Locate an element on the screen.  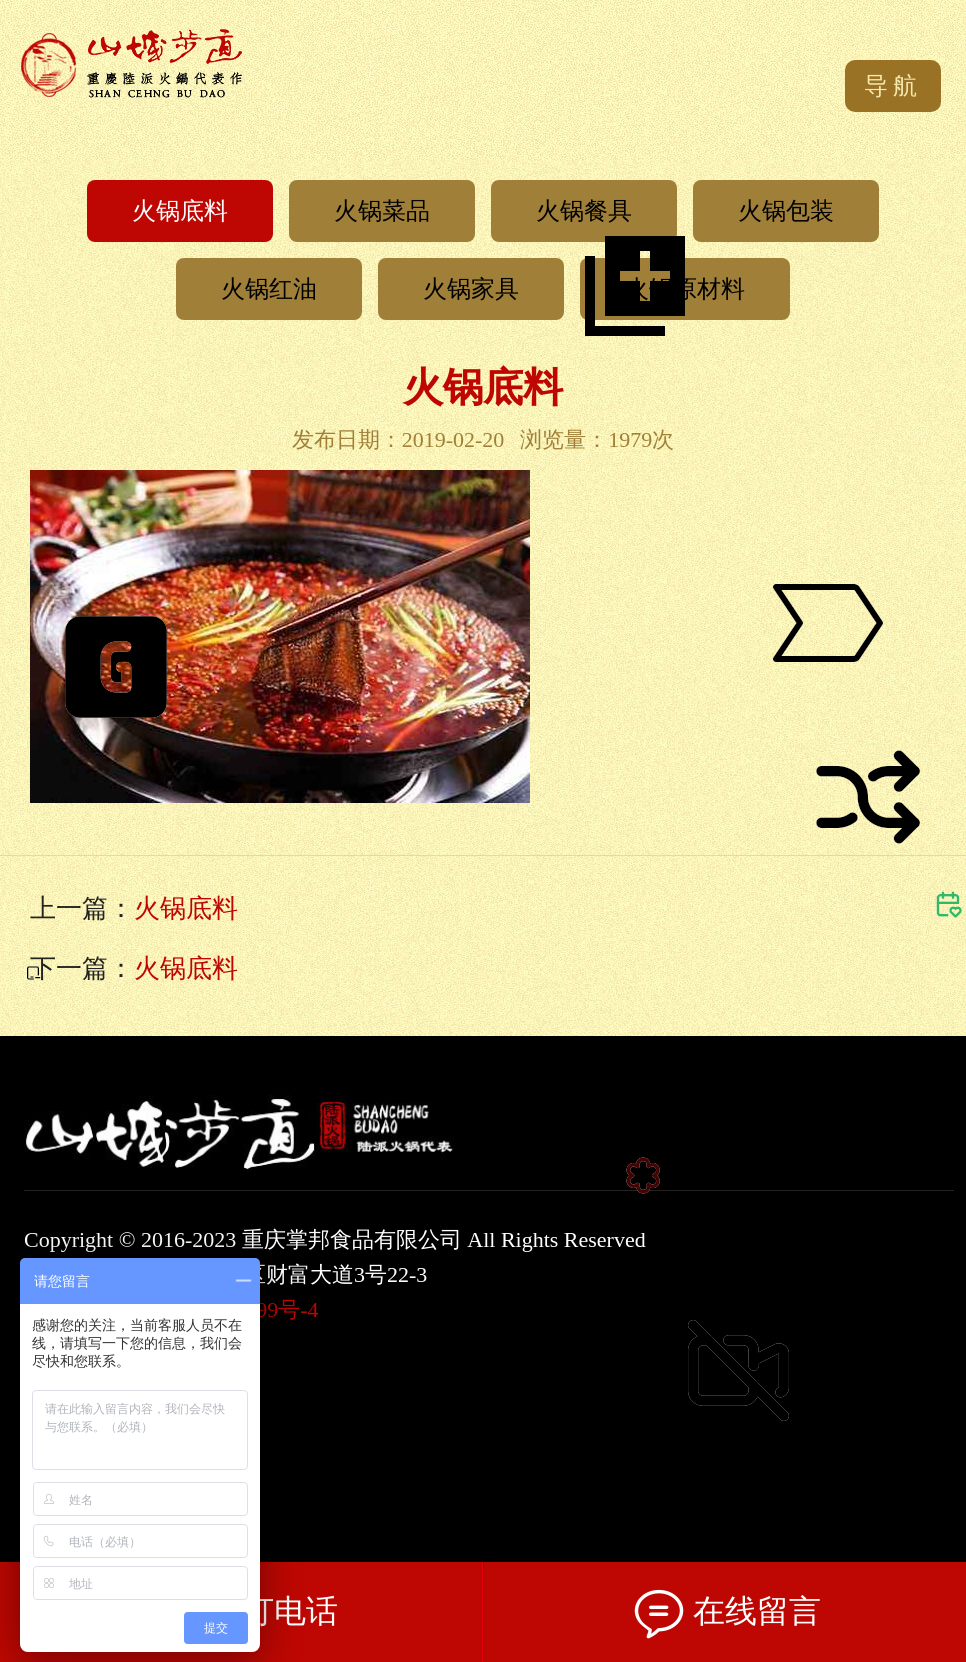
google or gmail app shortcut is located at coordinates (116, 667).